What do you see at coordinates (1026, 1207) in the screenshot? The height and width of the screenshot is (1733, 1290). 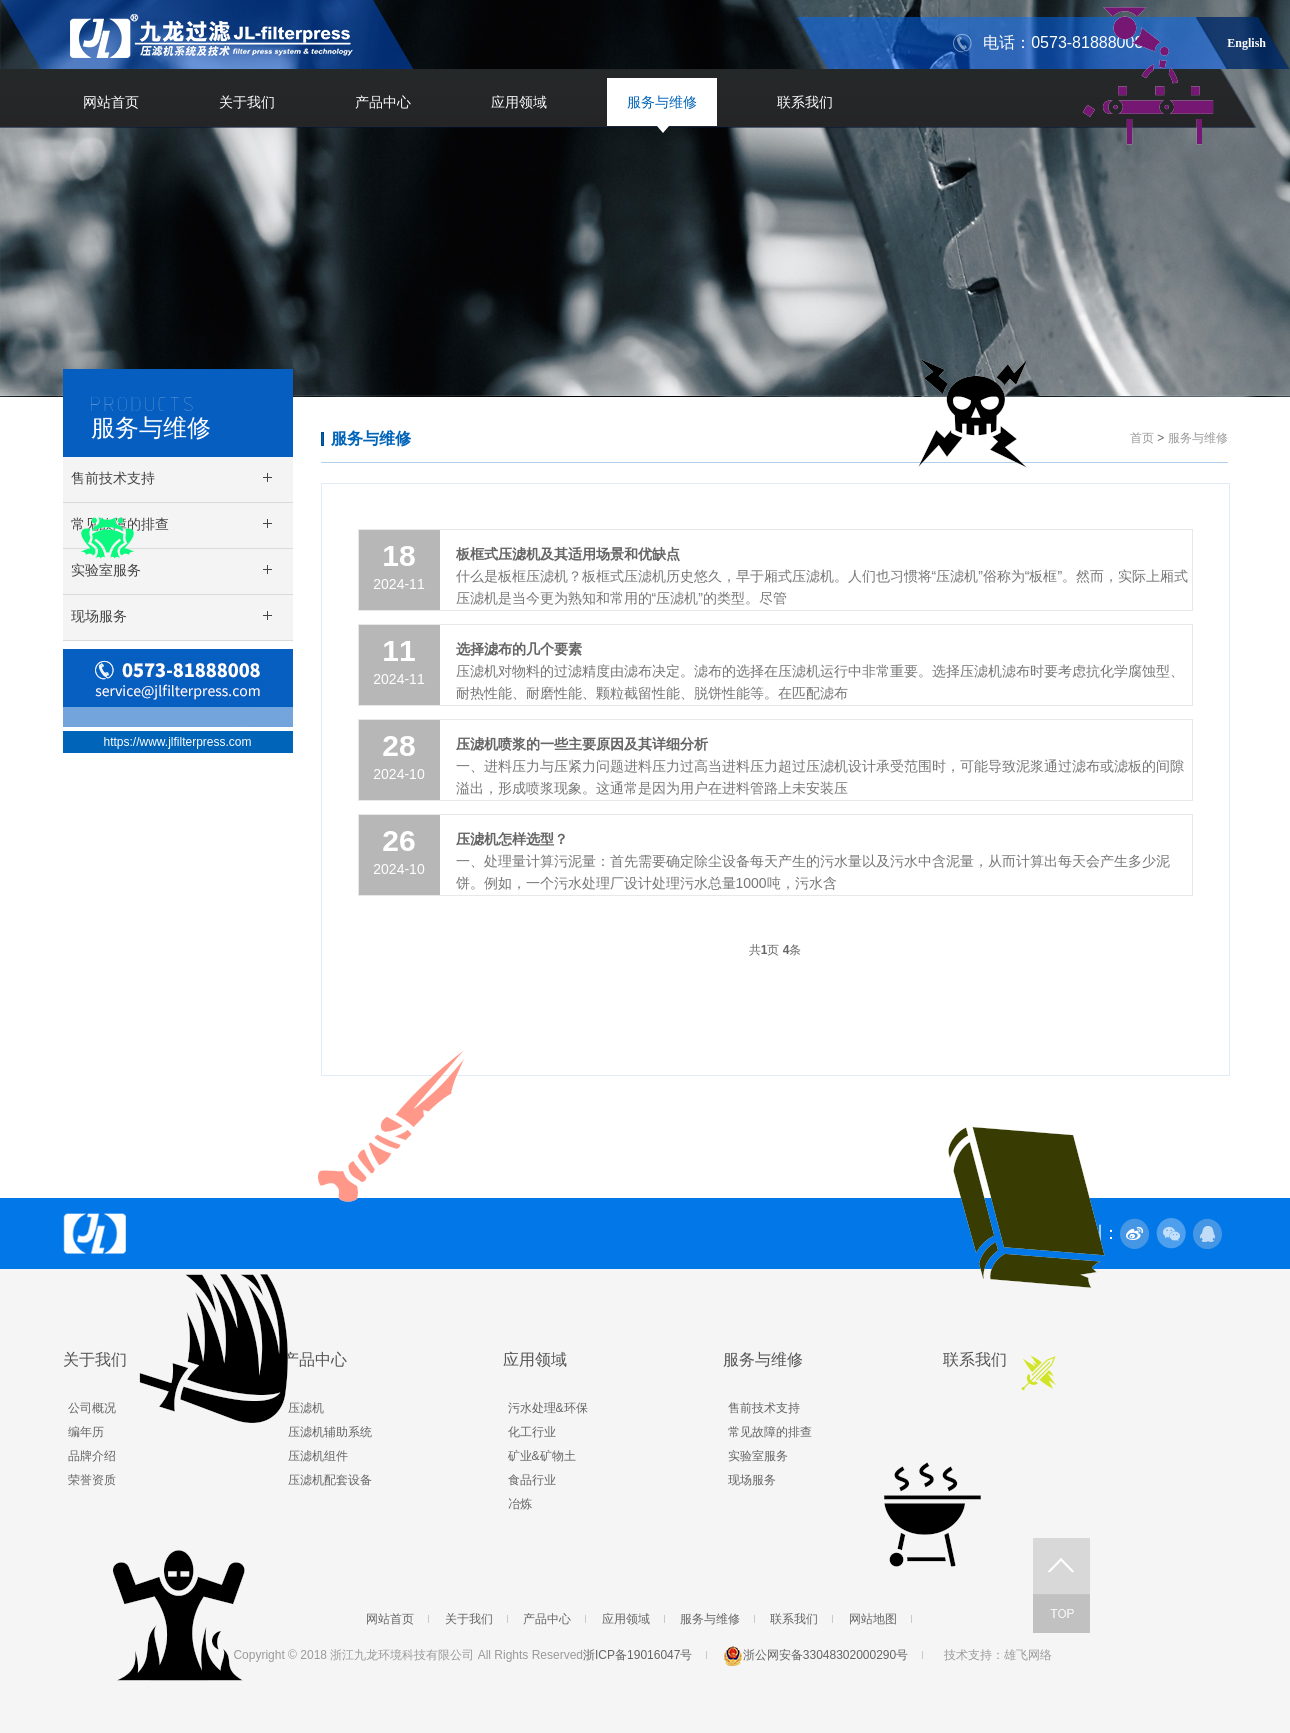 I see `open a guidebook or manual` at bounding box center [1026, 1207].